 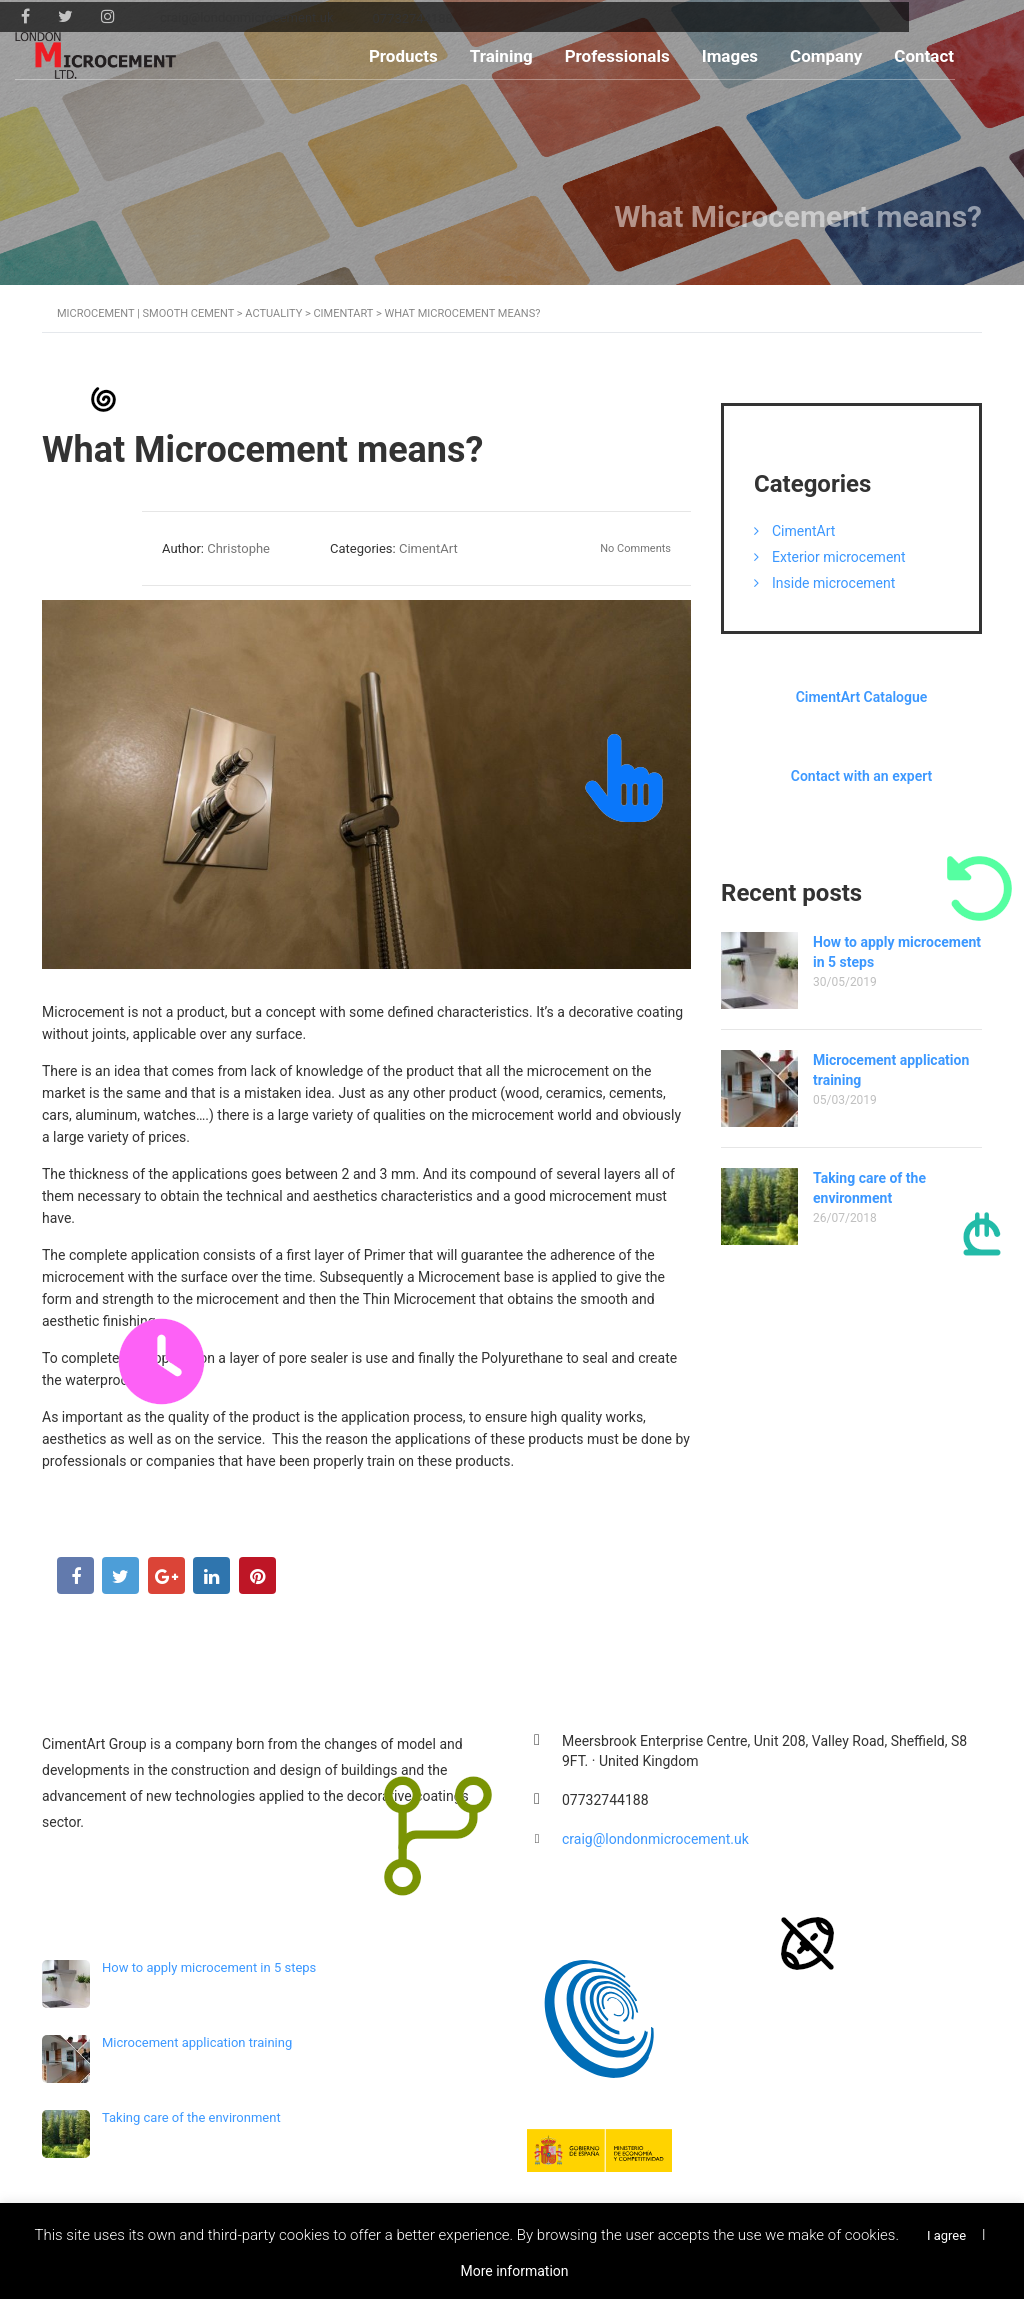 What do you see at coordinates (624, 778) in the screenshot?
I see `tap or click to select` at bounding box center [624, 778].